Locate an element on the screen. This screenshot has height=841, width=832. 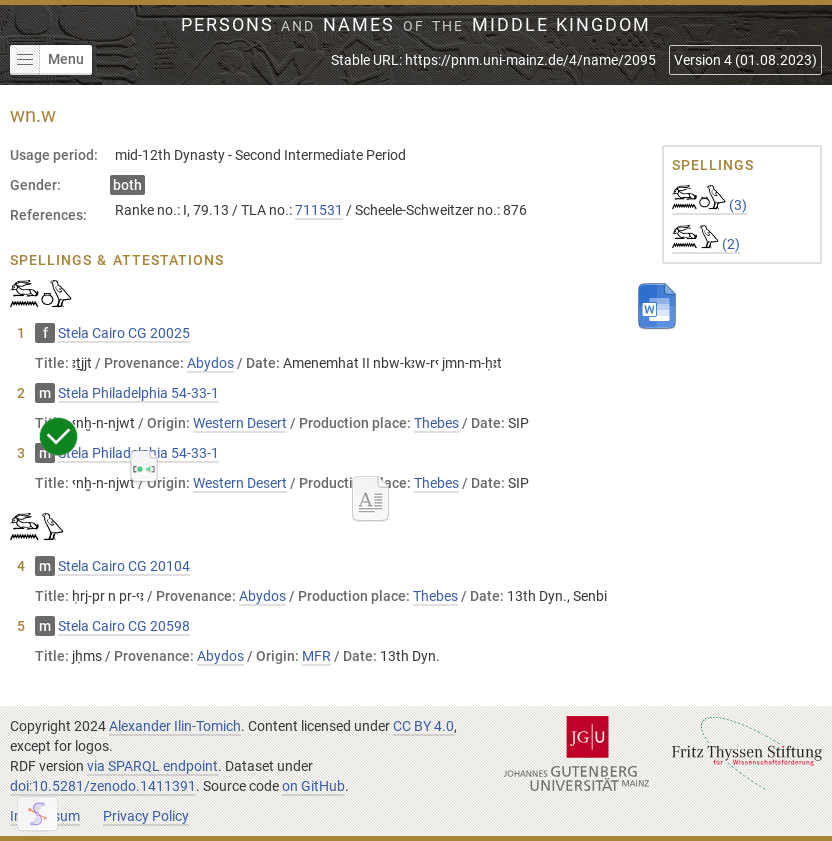
indicates file has been successfully synced is located at coordinates (58, 436).